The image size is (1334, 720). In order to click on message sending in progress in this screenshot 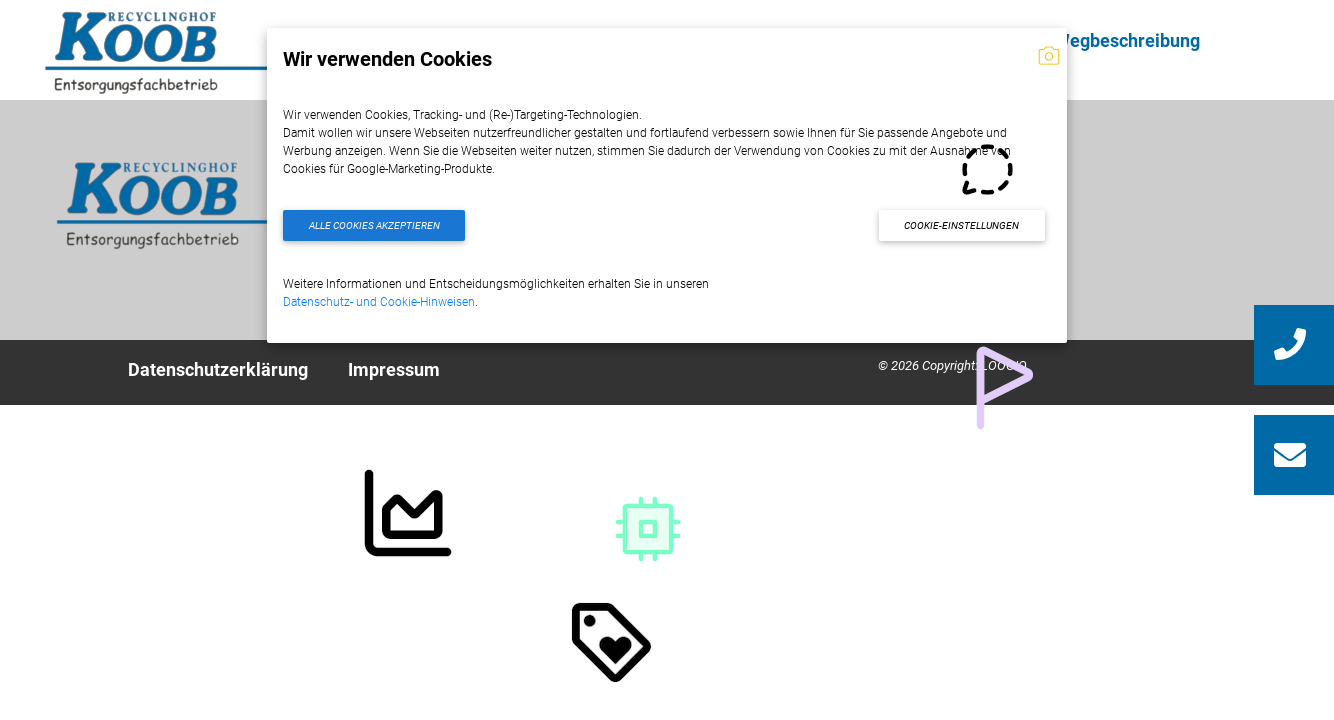, I will do `click(987, 169)`.